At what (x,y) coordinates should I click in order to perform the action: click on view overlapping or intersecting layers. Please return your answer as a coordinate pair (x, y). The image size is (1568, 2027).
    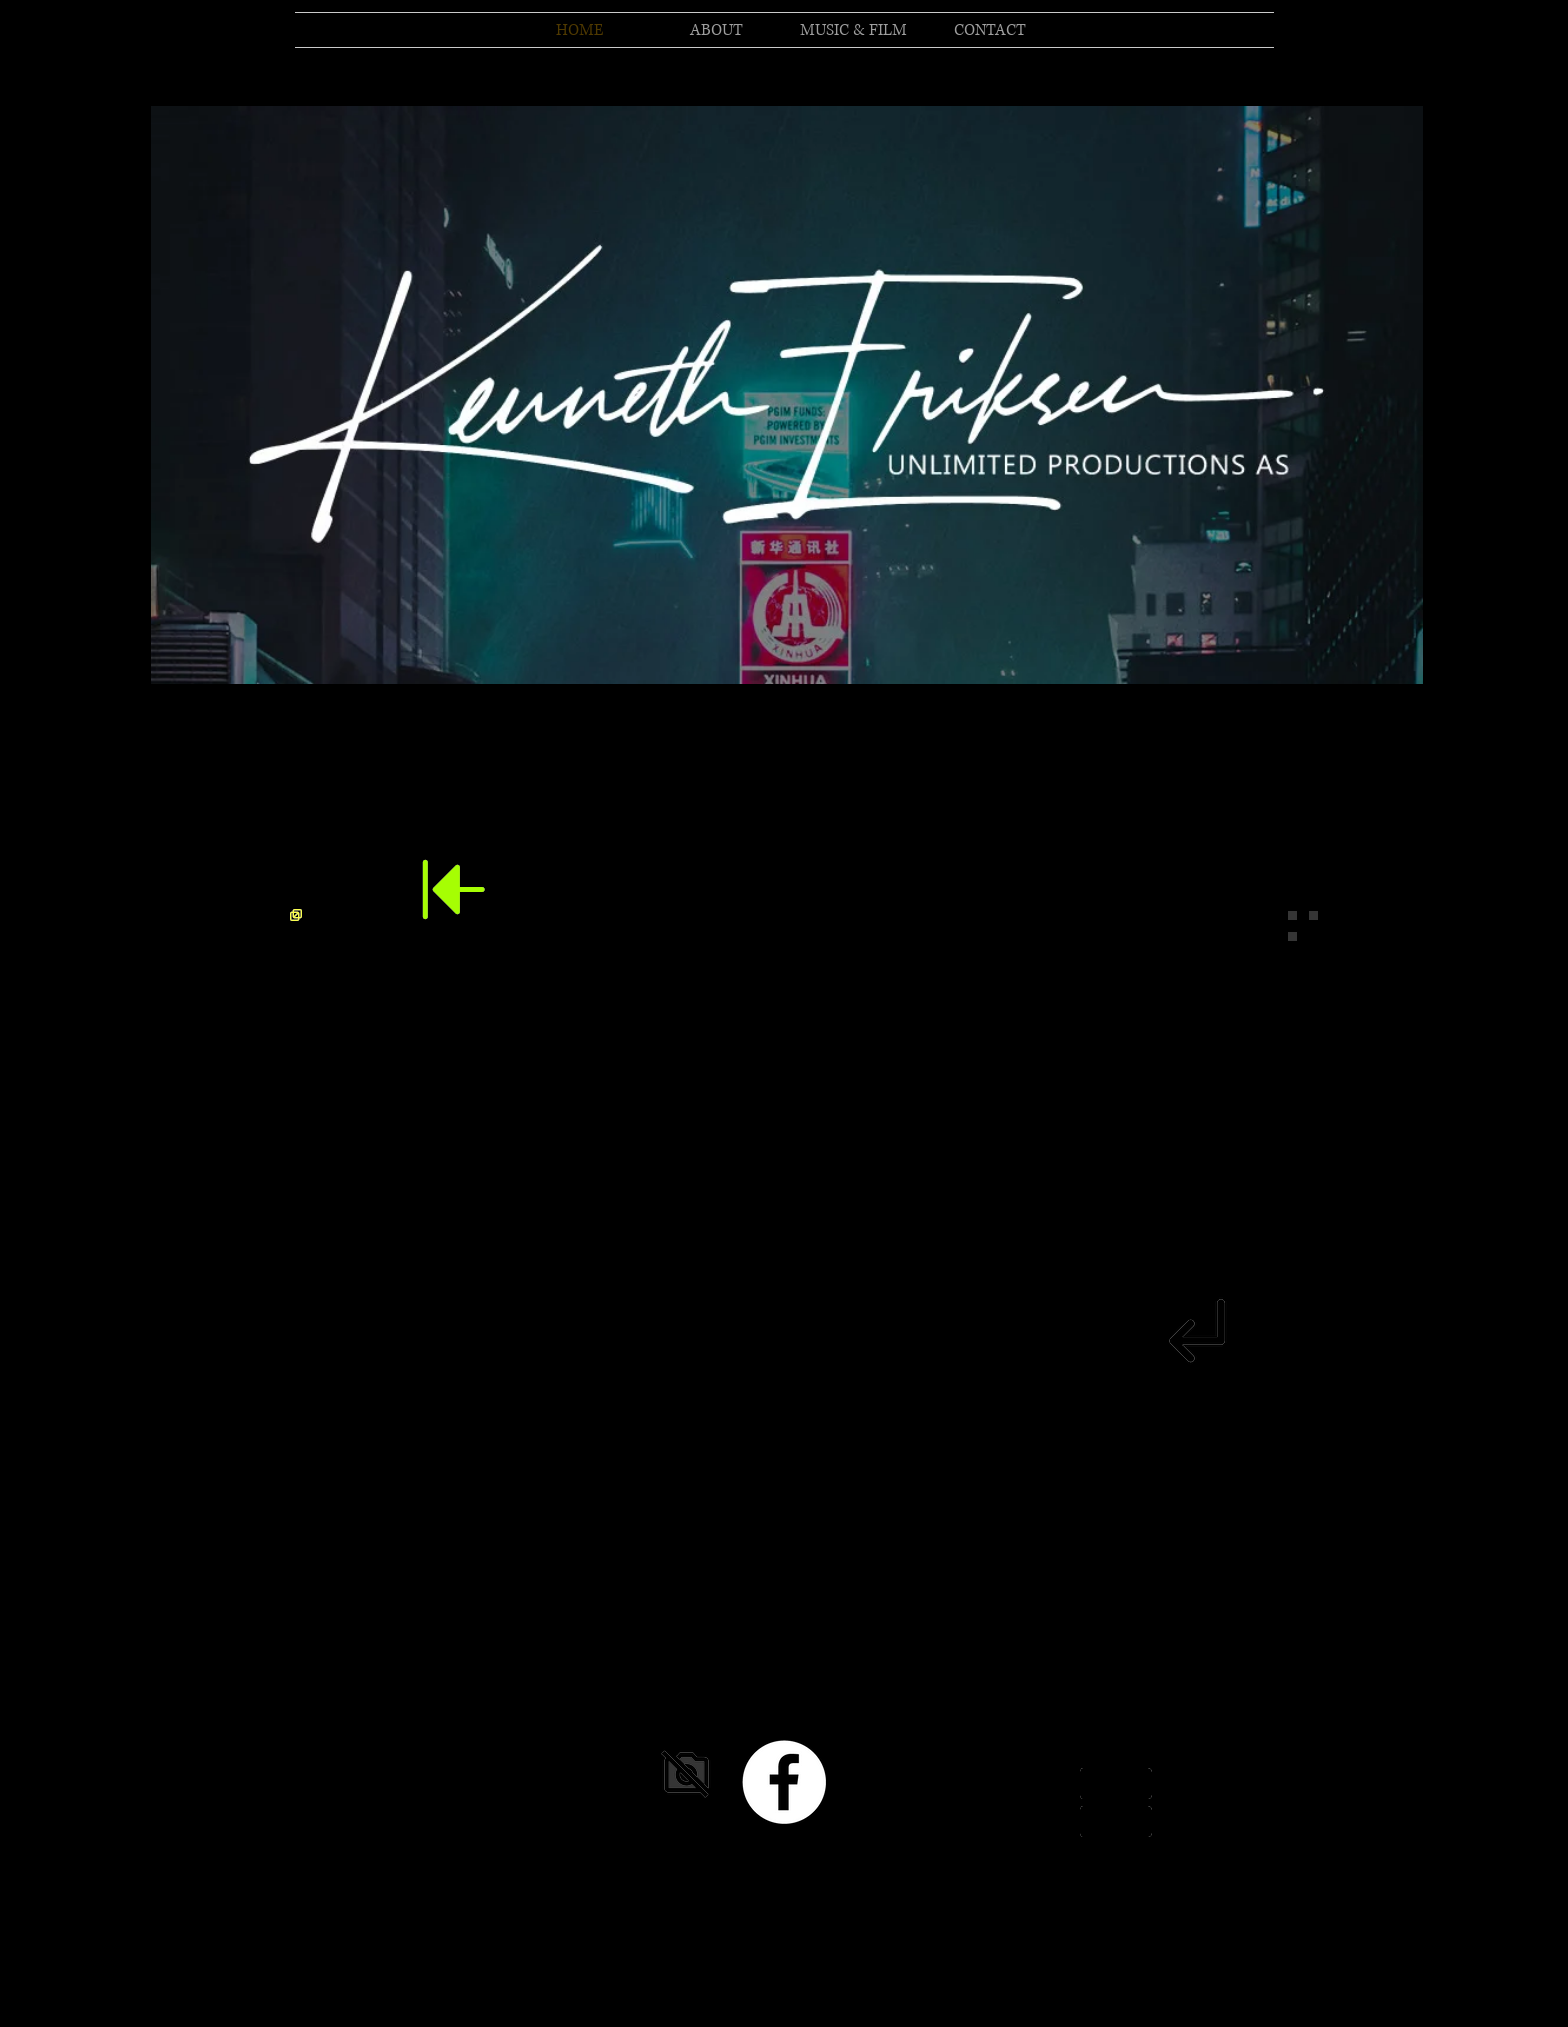
    Looking at the image, I should click on (296, 915).